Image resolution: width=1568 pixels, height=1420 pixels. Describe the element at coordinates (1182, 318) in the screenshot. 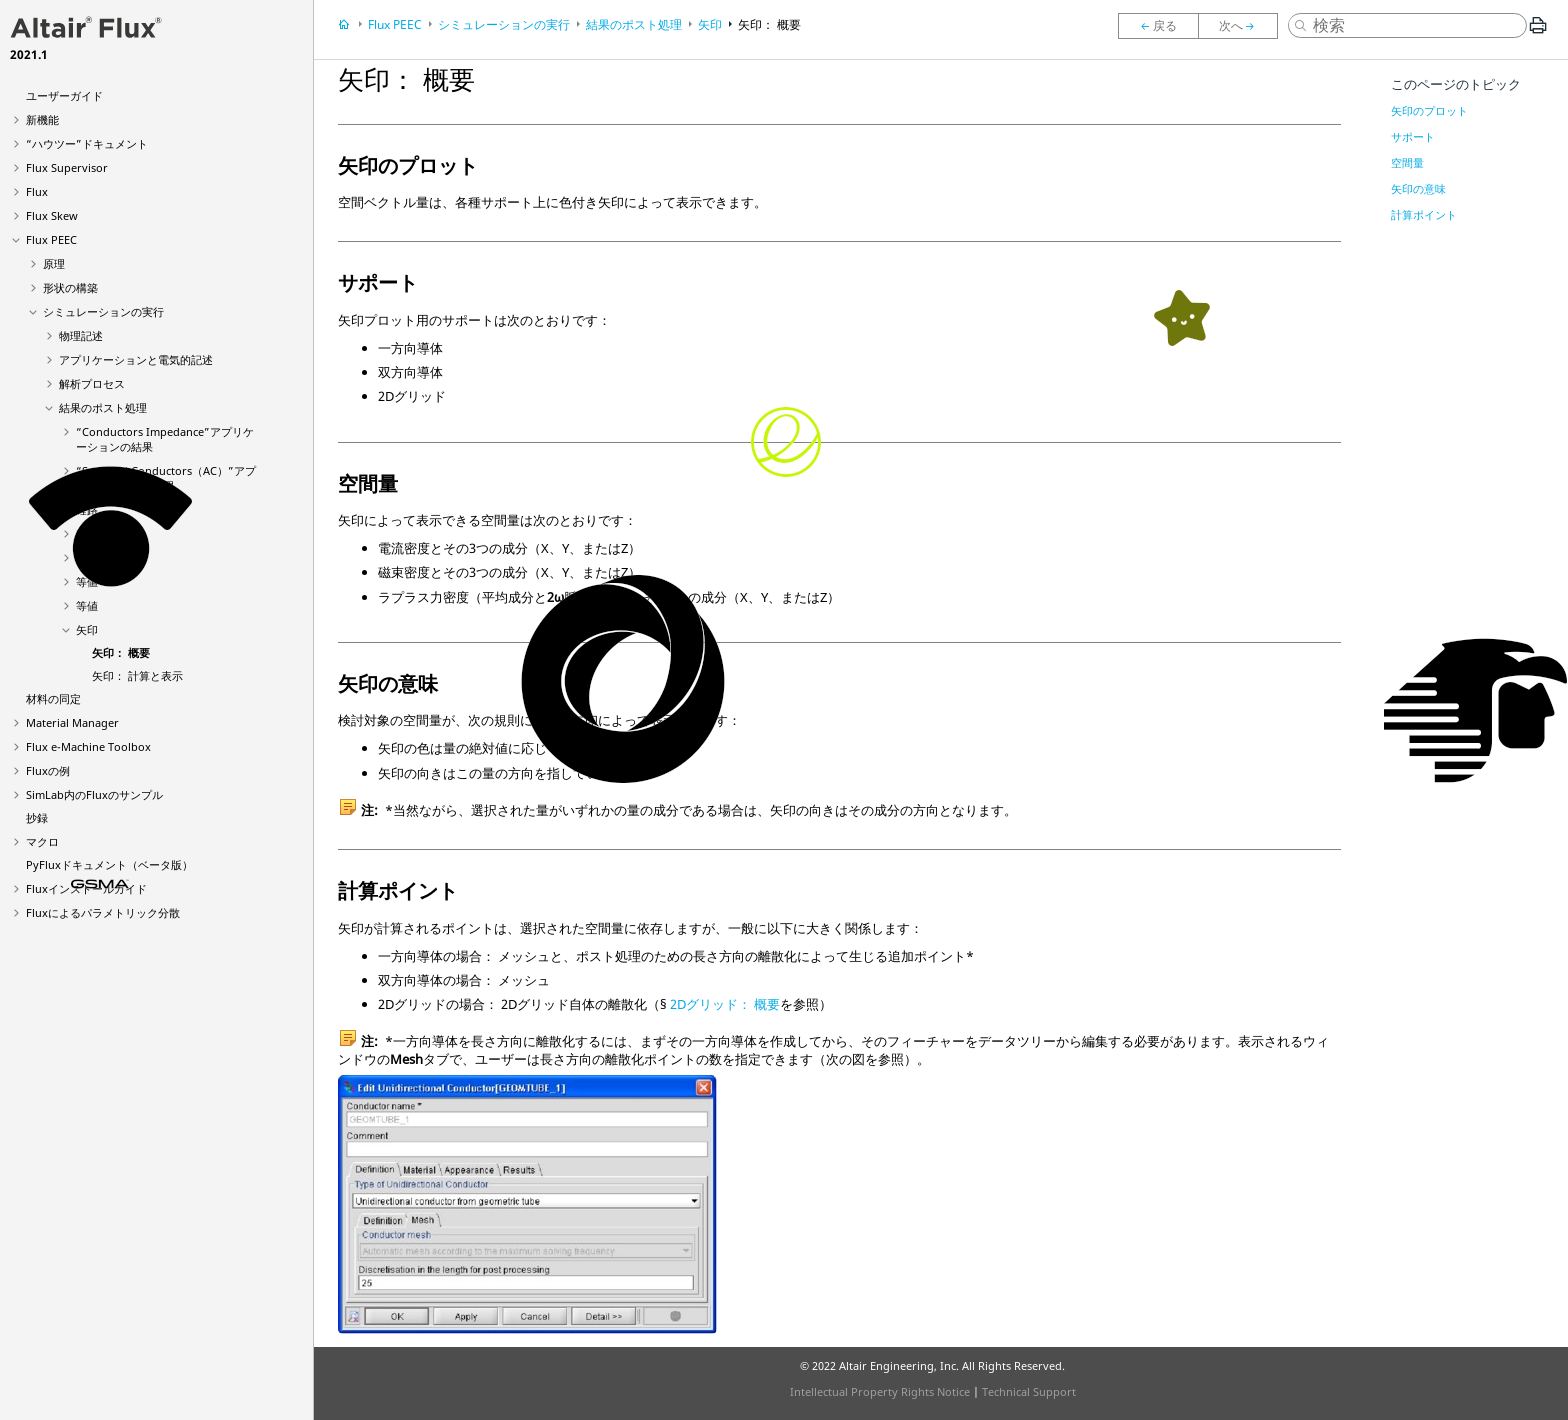

I see `gleam programming language logo` at that location.